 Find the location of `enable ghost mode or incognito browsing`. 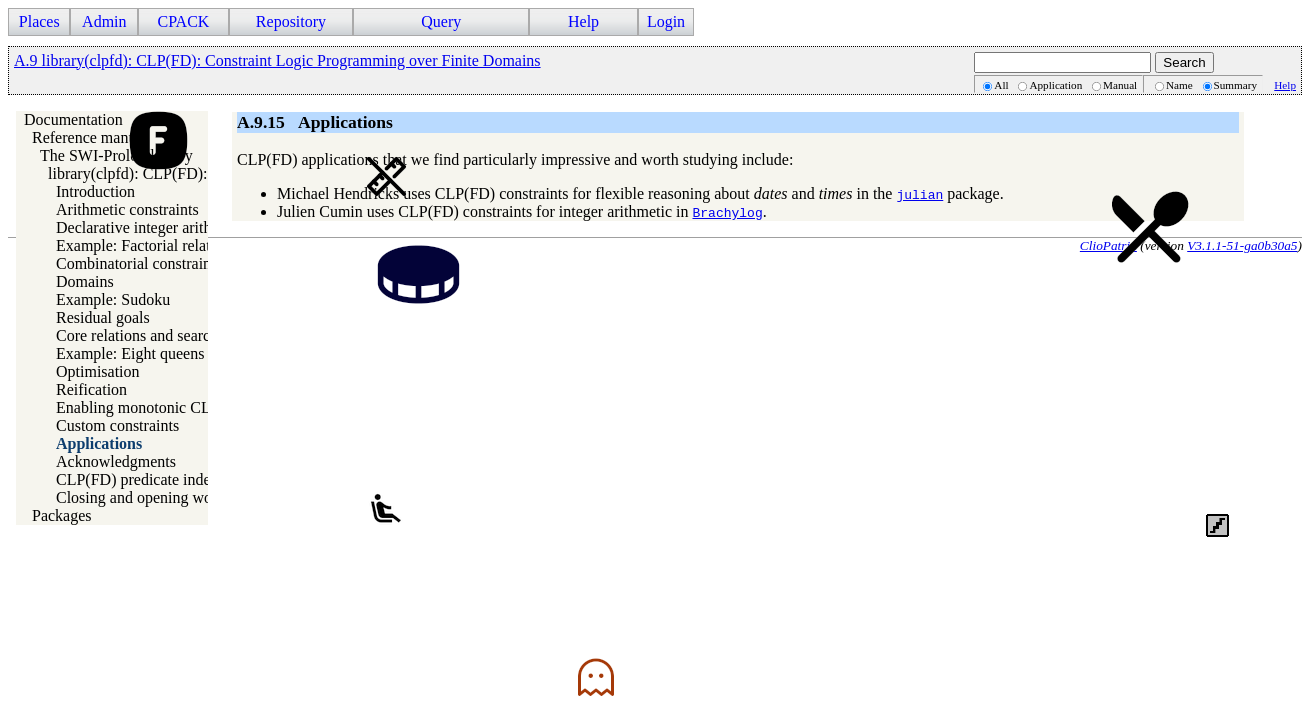

enable ghost mode or incognito browsing is located at coordinates (596, 678).